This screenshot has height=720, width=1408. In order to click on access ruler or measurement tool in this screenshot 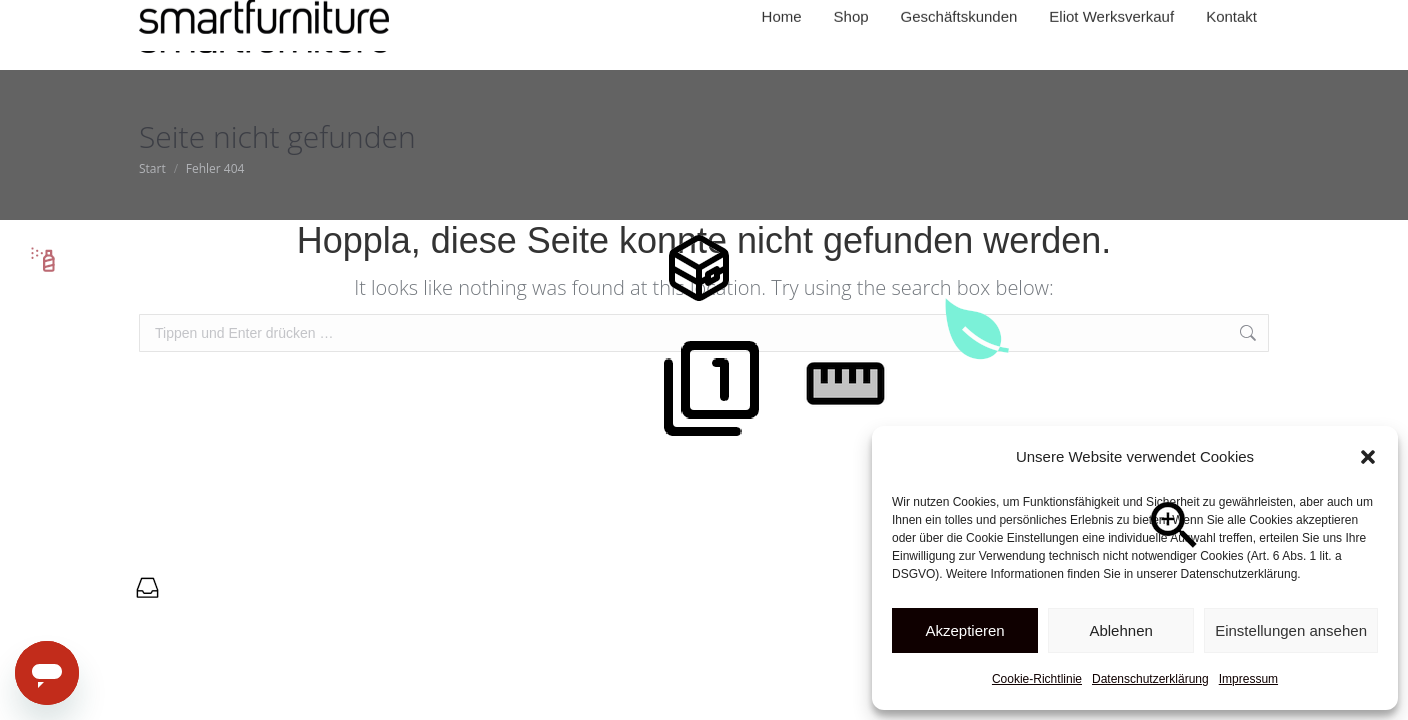, I will do `click(845, 383)`.